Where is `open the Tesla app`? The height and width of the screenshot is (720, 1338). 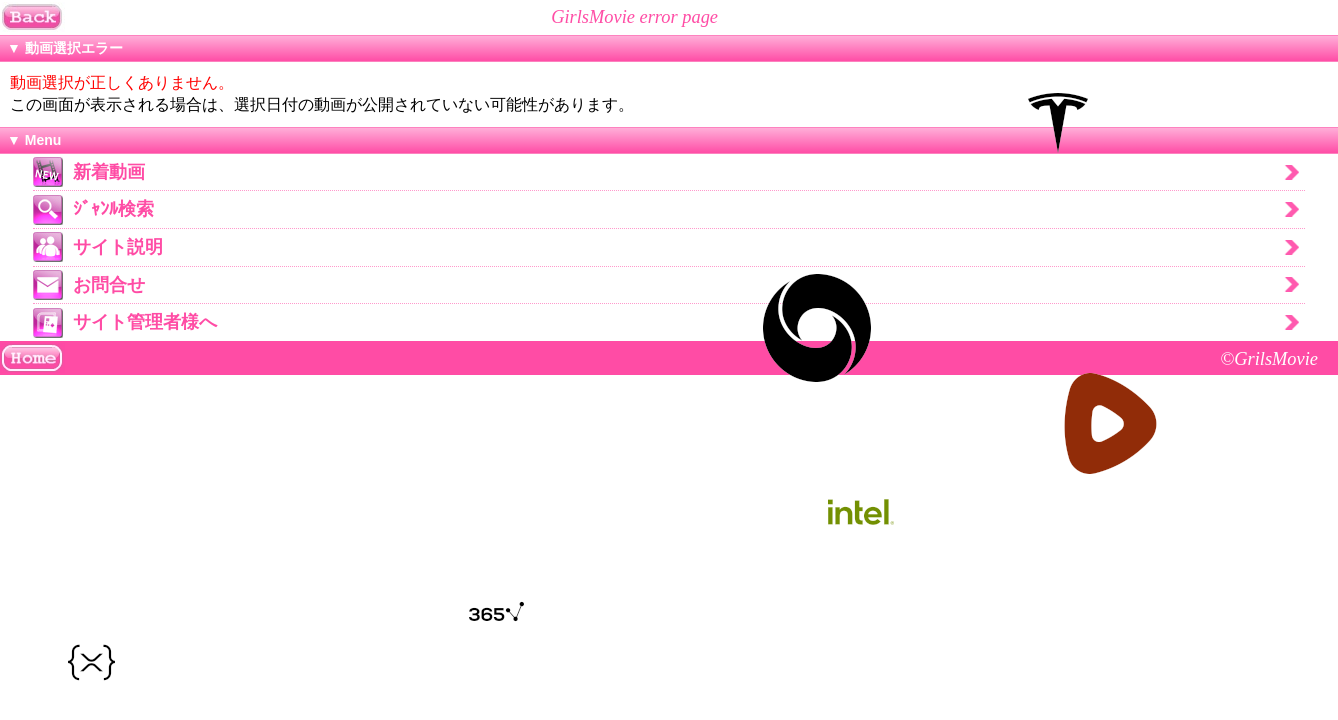
open the Tesla app is located at coordinates (1058, 123).